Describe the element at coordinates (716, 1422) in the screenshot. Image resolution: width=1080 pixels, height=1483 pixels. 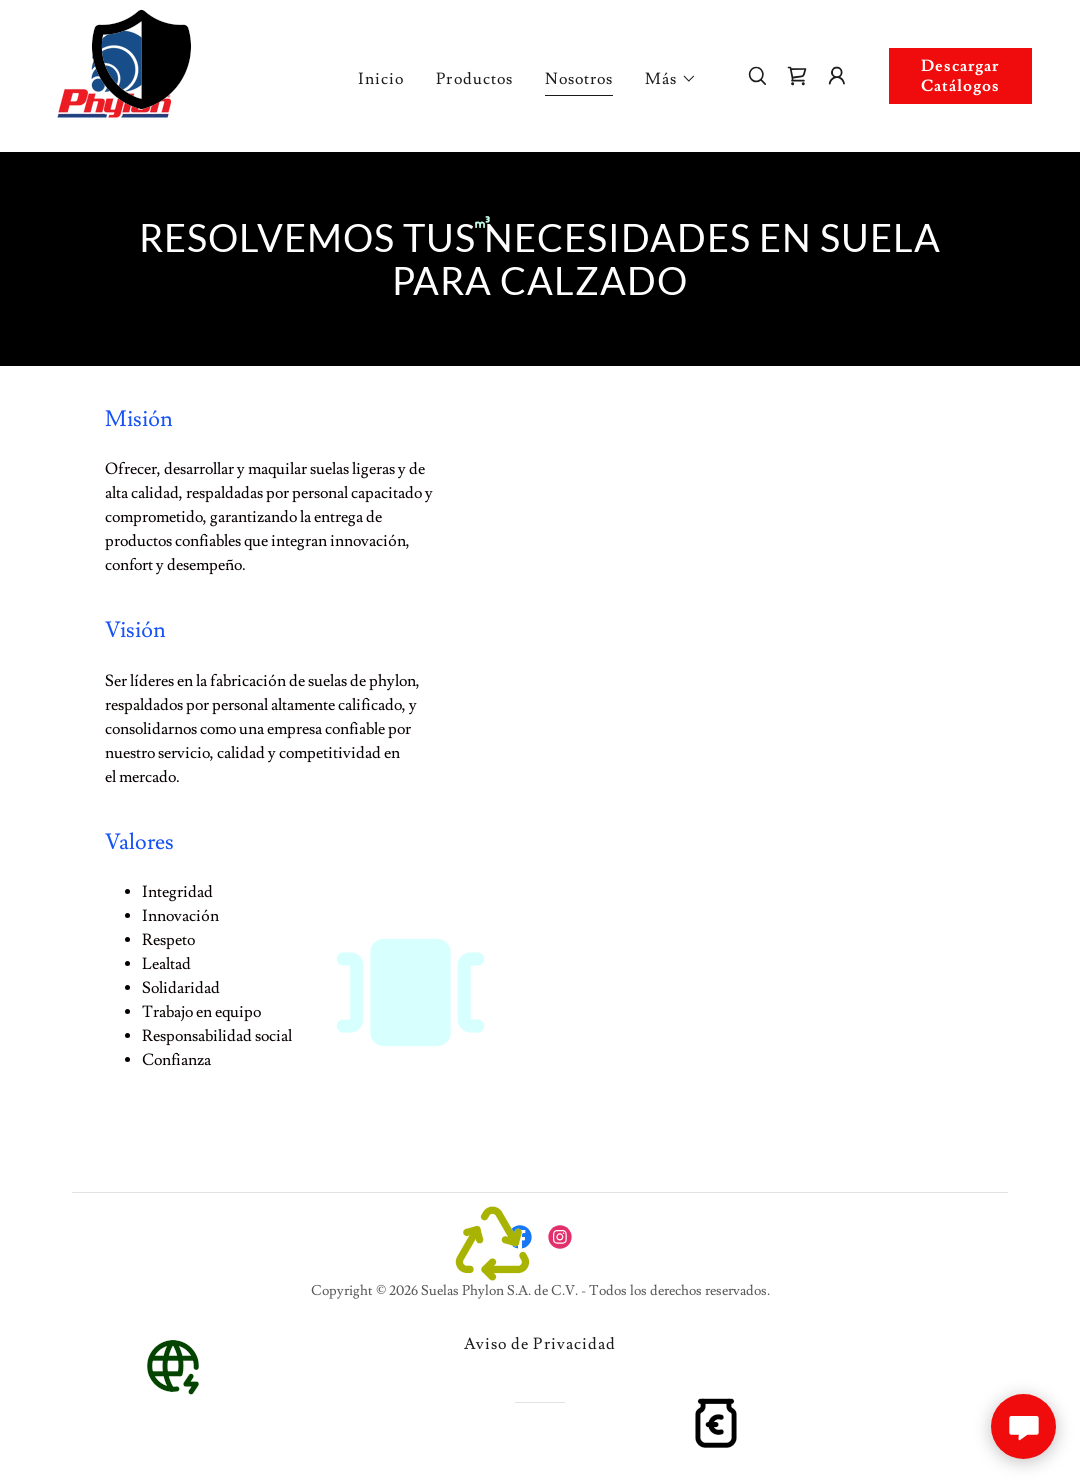
I see `leave a tip or donation in euros` at that location.